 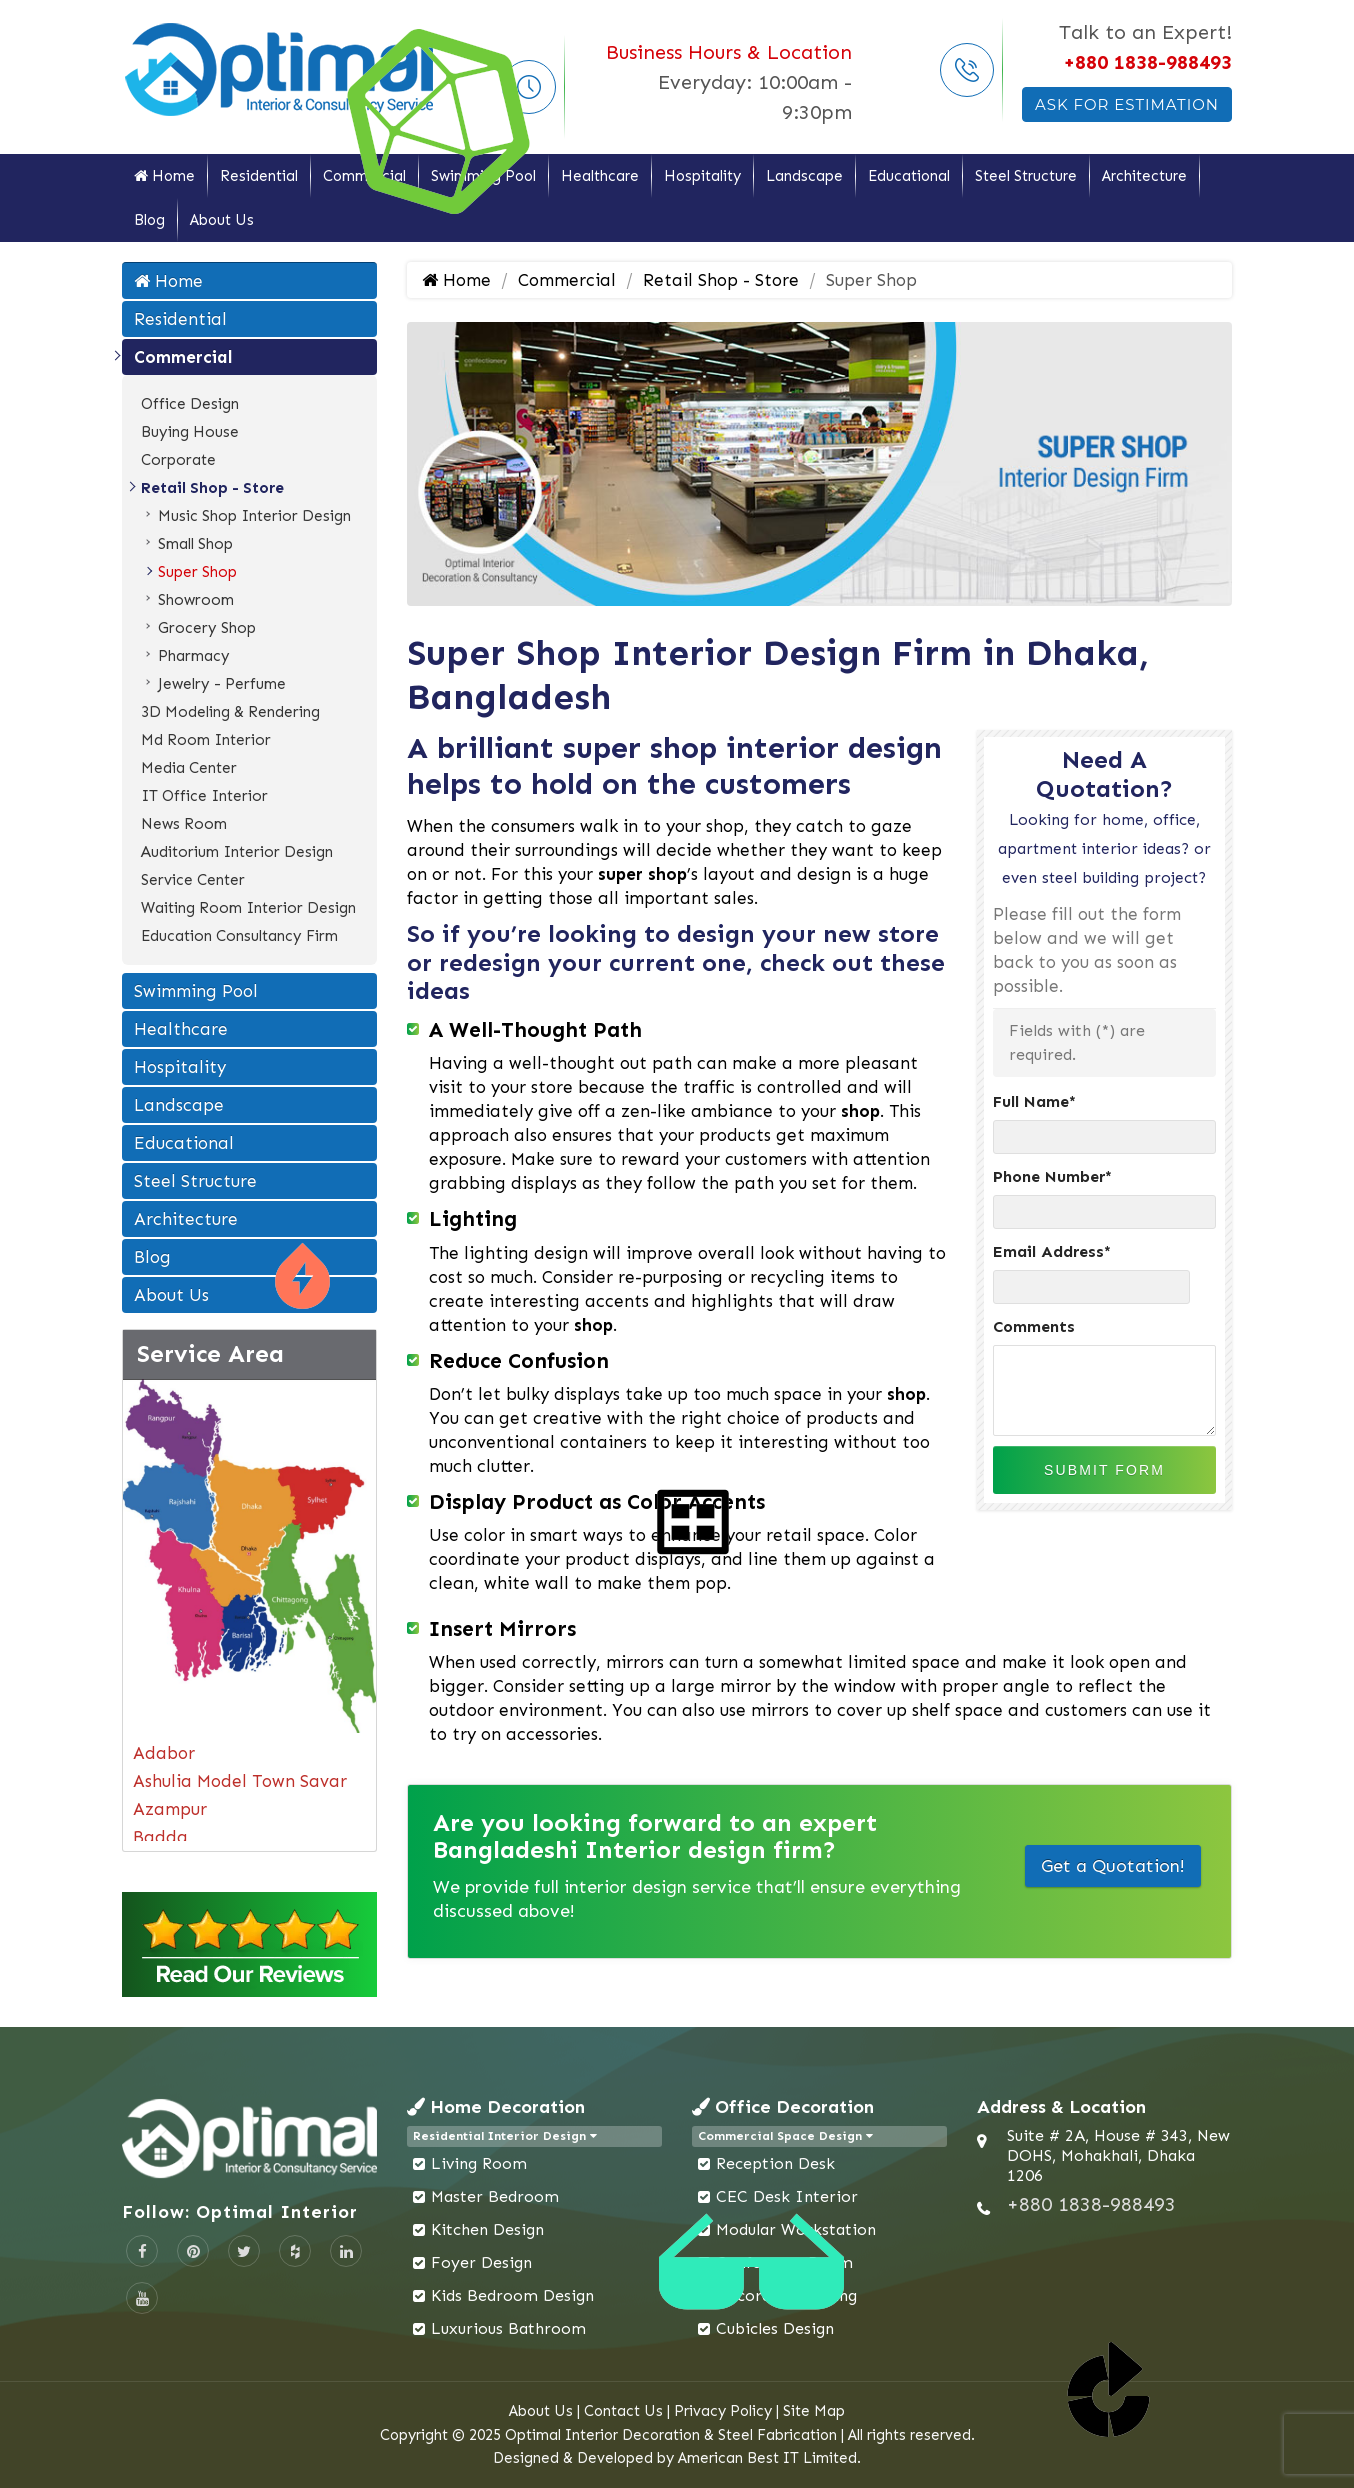 What do you see at coordinates (693, 1522) in the screenshot?
I see `switch to gallery view` at bounding box center [693, 1522].